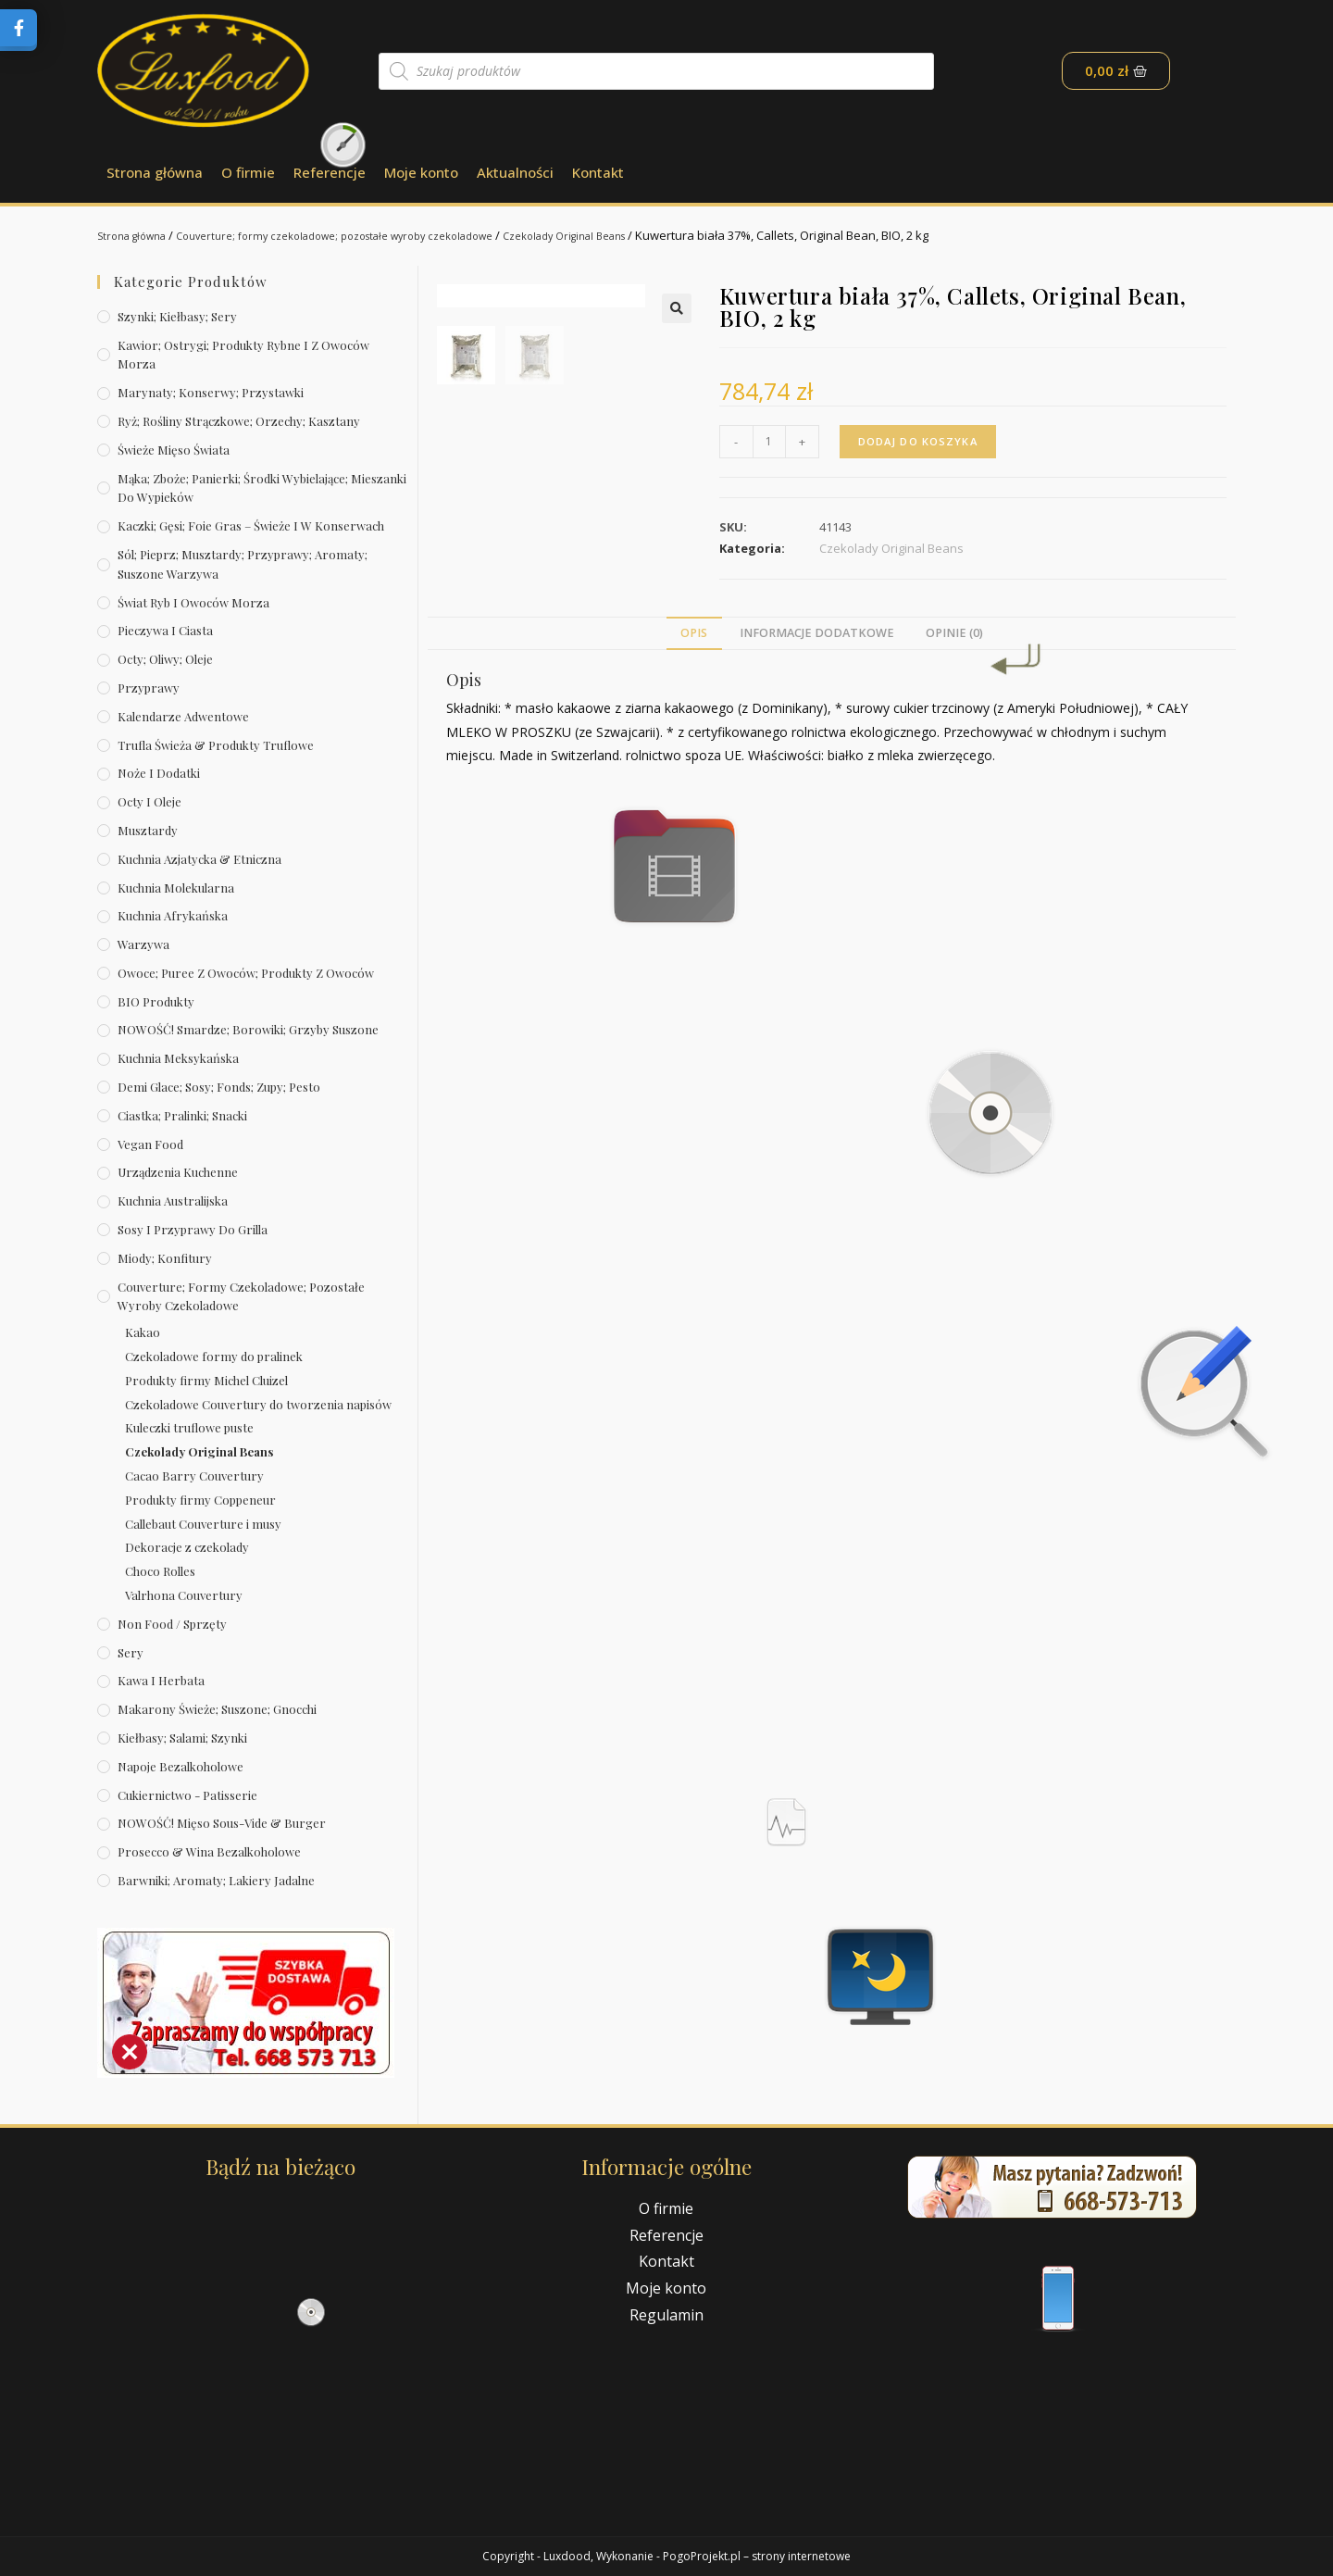 Image resolution: width=1333 pixels, height=2576 pixels. What do you see at coordinates (311, 2312) in the screenshot?
I see `indicates a DVD-R disc drive or media` at bounding box center [311, 2312].